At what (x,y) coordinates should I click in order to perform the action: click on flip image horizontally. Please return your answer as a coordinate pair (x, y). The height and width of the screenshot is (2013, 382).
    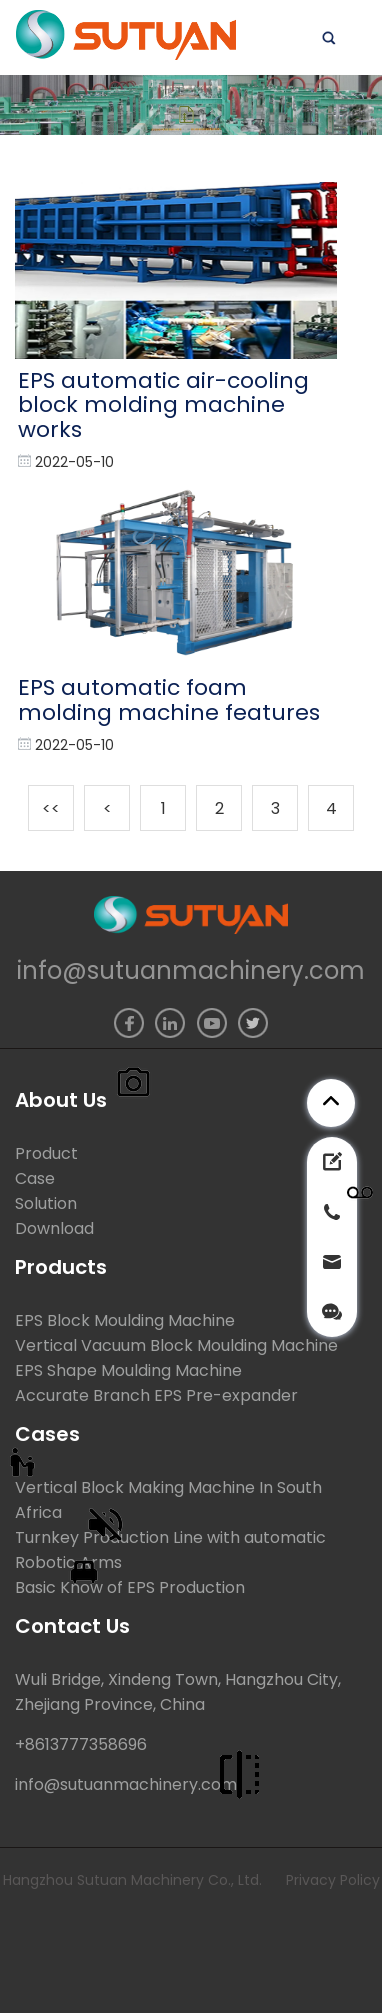
    Looking at the image, I should click on (239, 1774).